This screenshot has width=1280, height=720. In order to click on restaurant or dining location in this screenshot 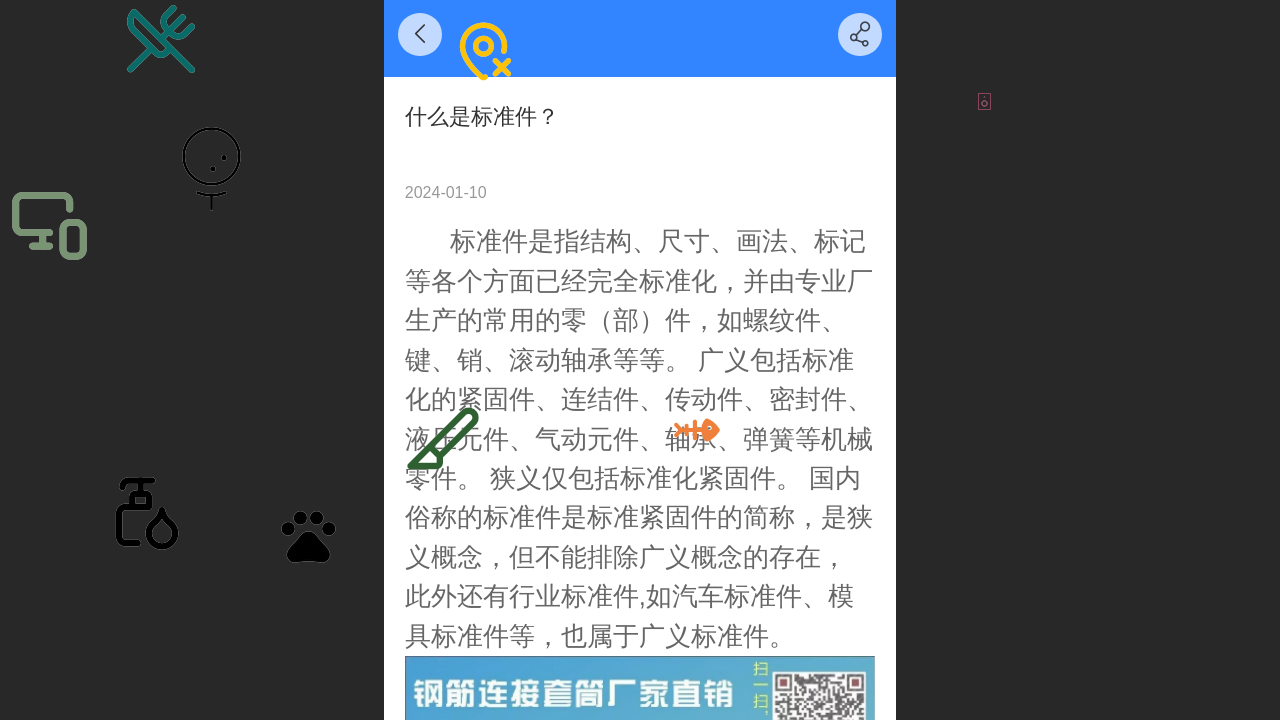, I will do `click(161, 39)`.